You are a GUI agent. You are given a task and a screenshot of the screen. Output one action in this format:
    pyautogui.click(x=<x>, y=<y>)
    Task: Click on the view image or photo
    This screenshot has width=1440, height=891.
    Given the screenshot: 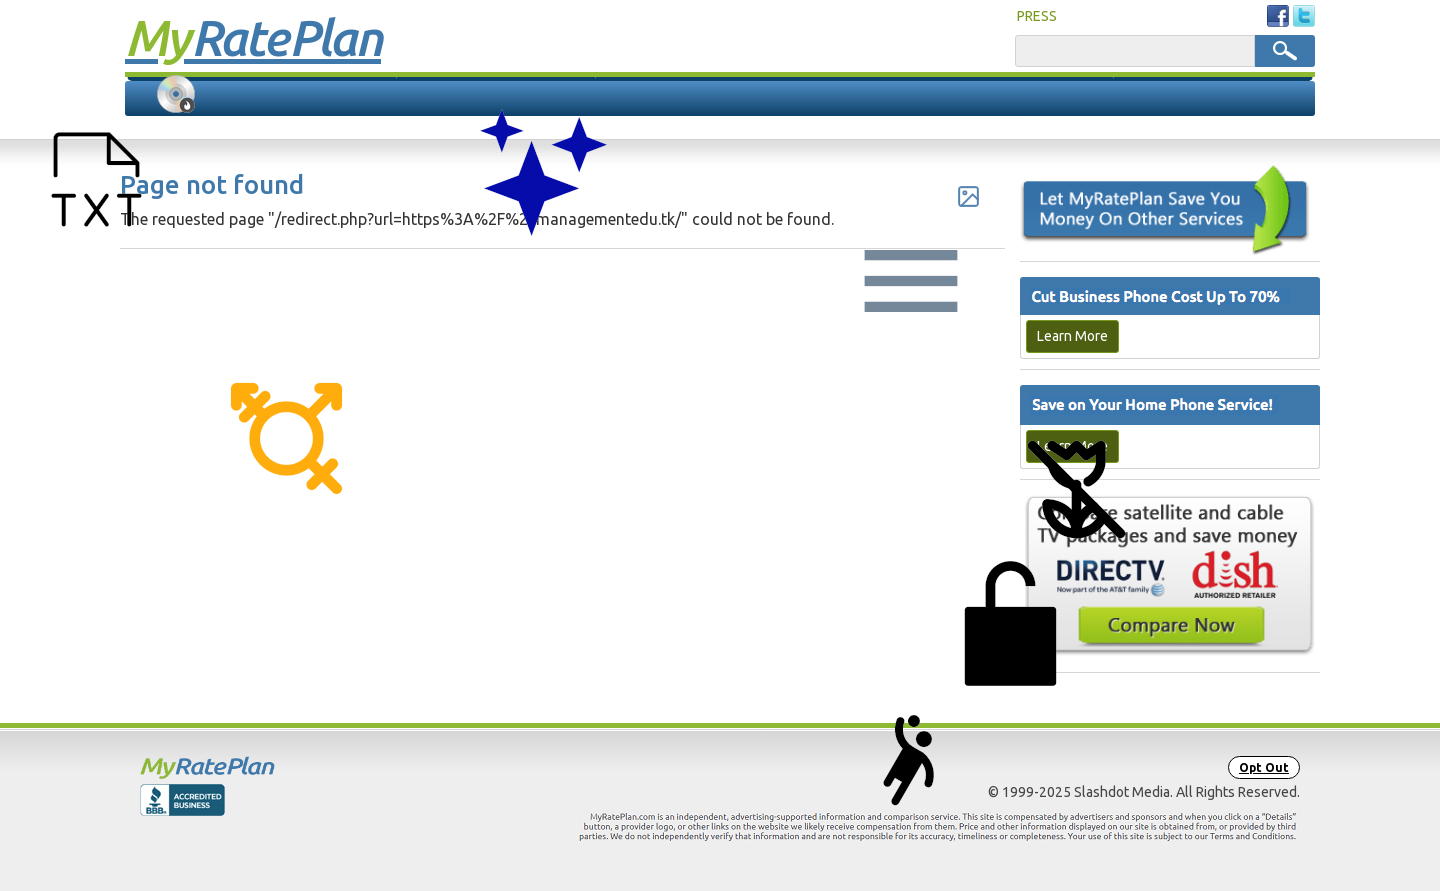 What is the action you would take?
    pyautogui.click(x=968, y=196)
    